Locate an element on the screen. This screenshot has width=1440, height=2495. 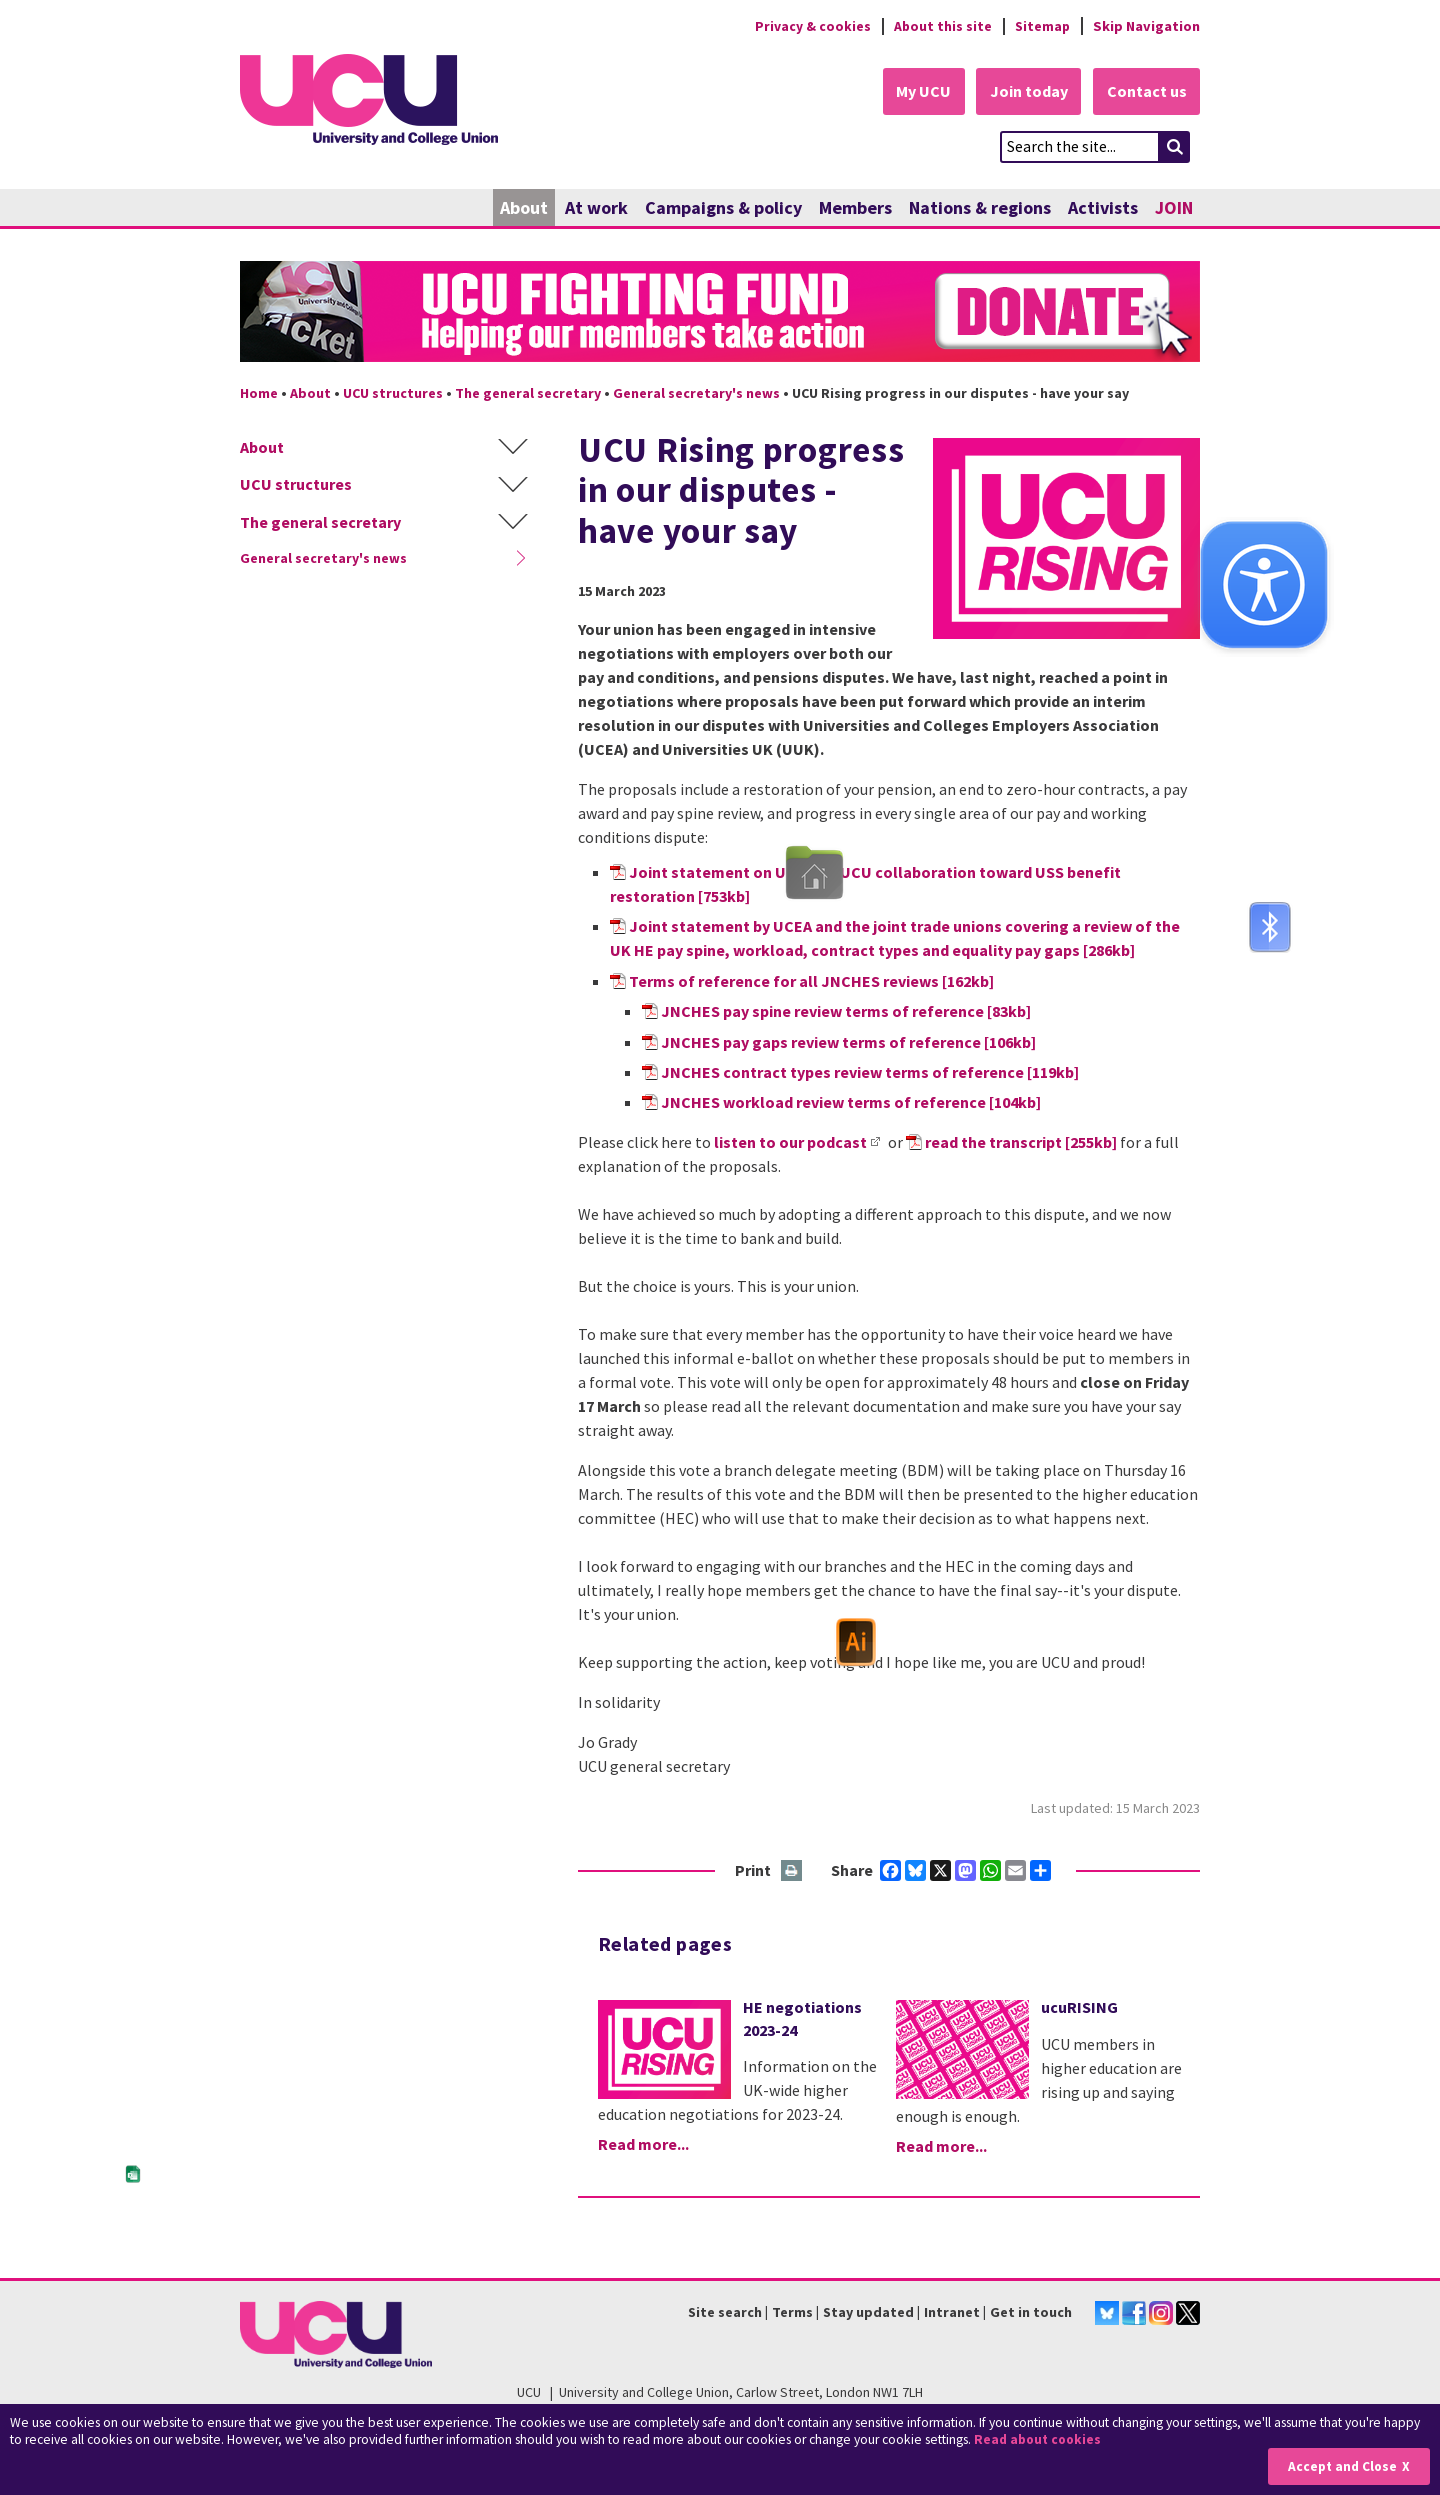
indicates bluetooth is currently active and connected is located at coordinates (1270, 927).